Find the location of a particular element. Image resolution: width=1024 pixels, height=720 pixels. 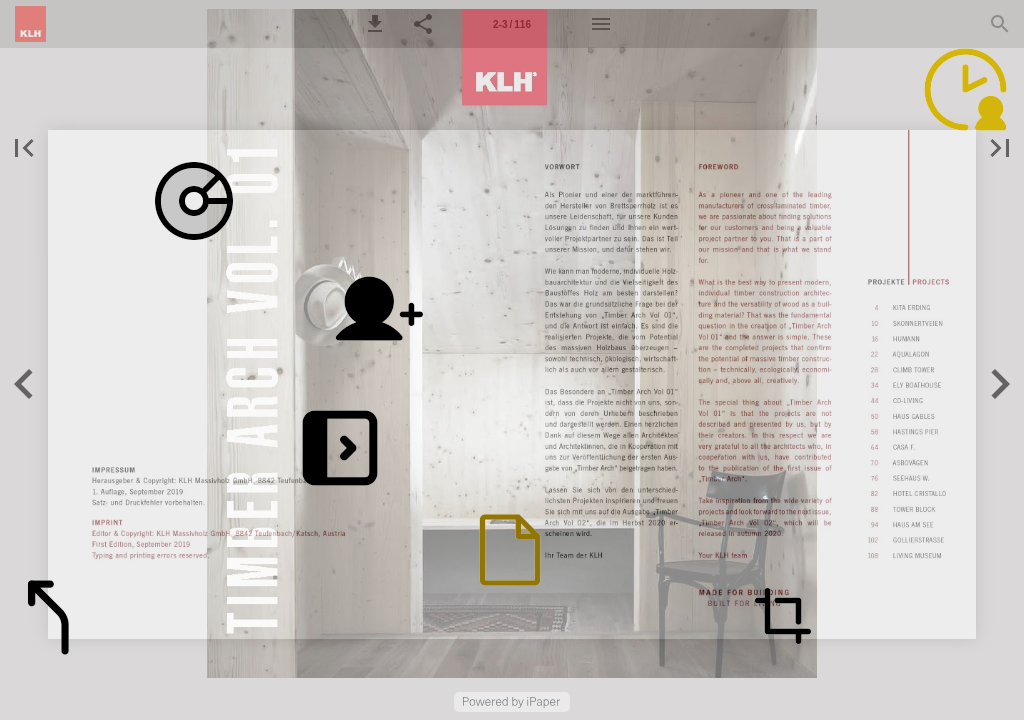

expand the left sidebar is located at coordinates (340, 448).